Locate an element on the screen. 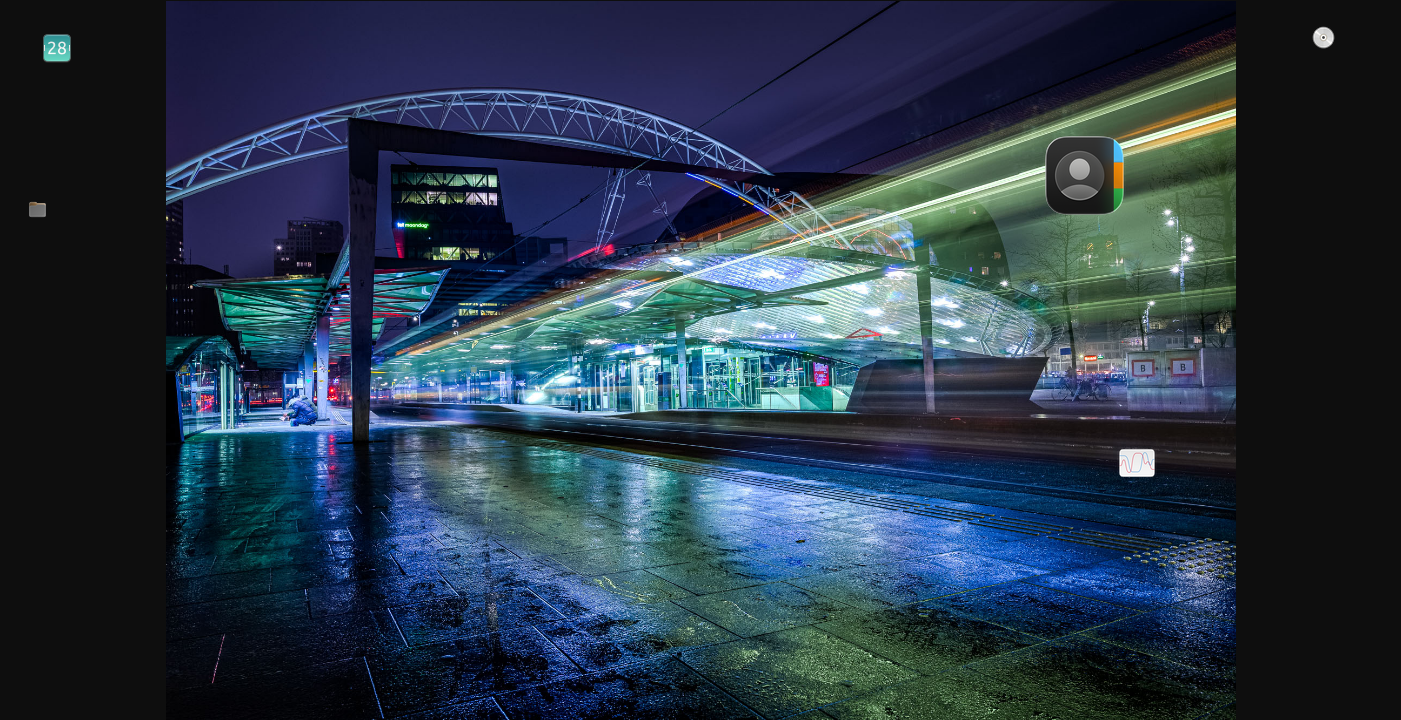 This screenshot has height=720, width=1401. open folder to view files is located at coordinates (37, 209).